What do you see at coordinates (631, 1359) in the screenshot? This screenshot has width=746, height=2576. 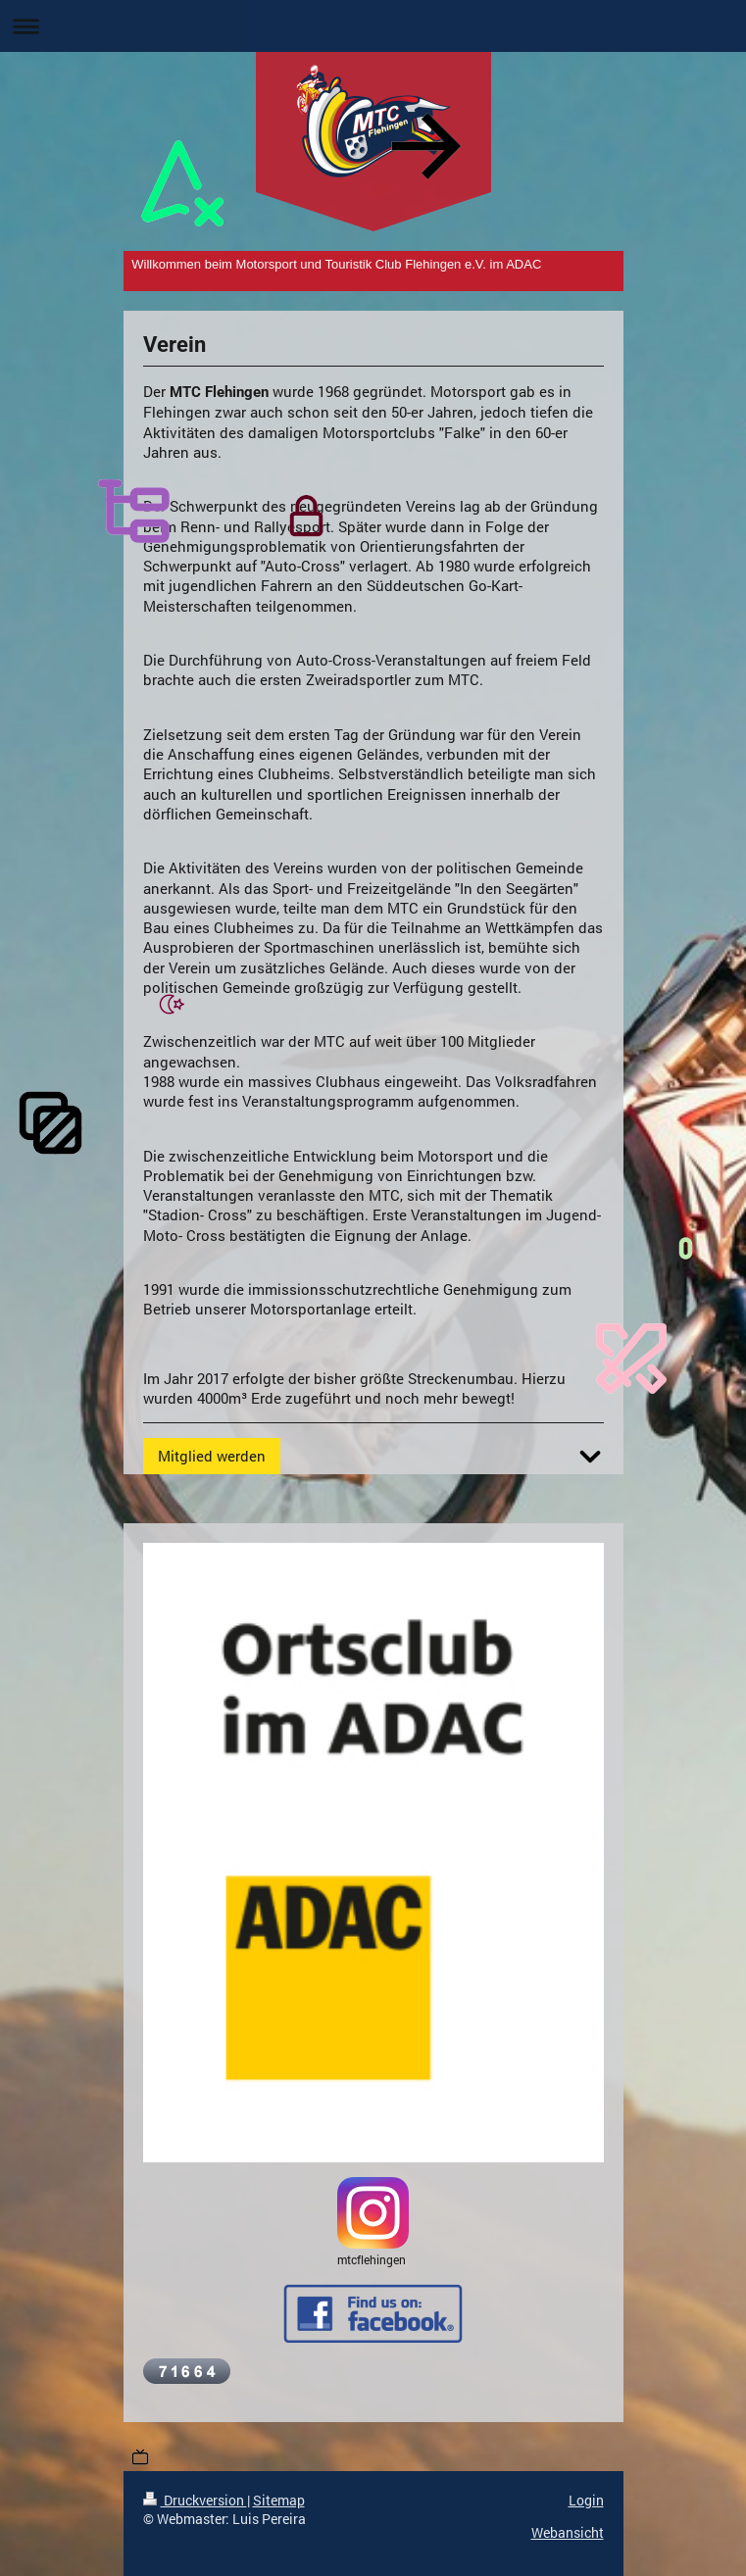 I see `start a battle or combat mode` at bounding box center [631, 1359].